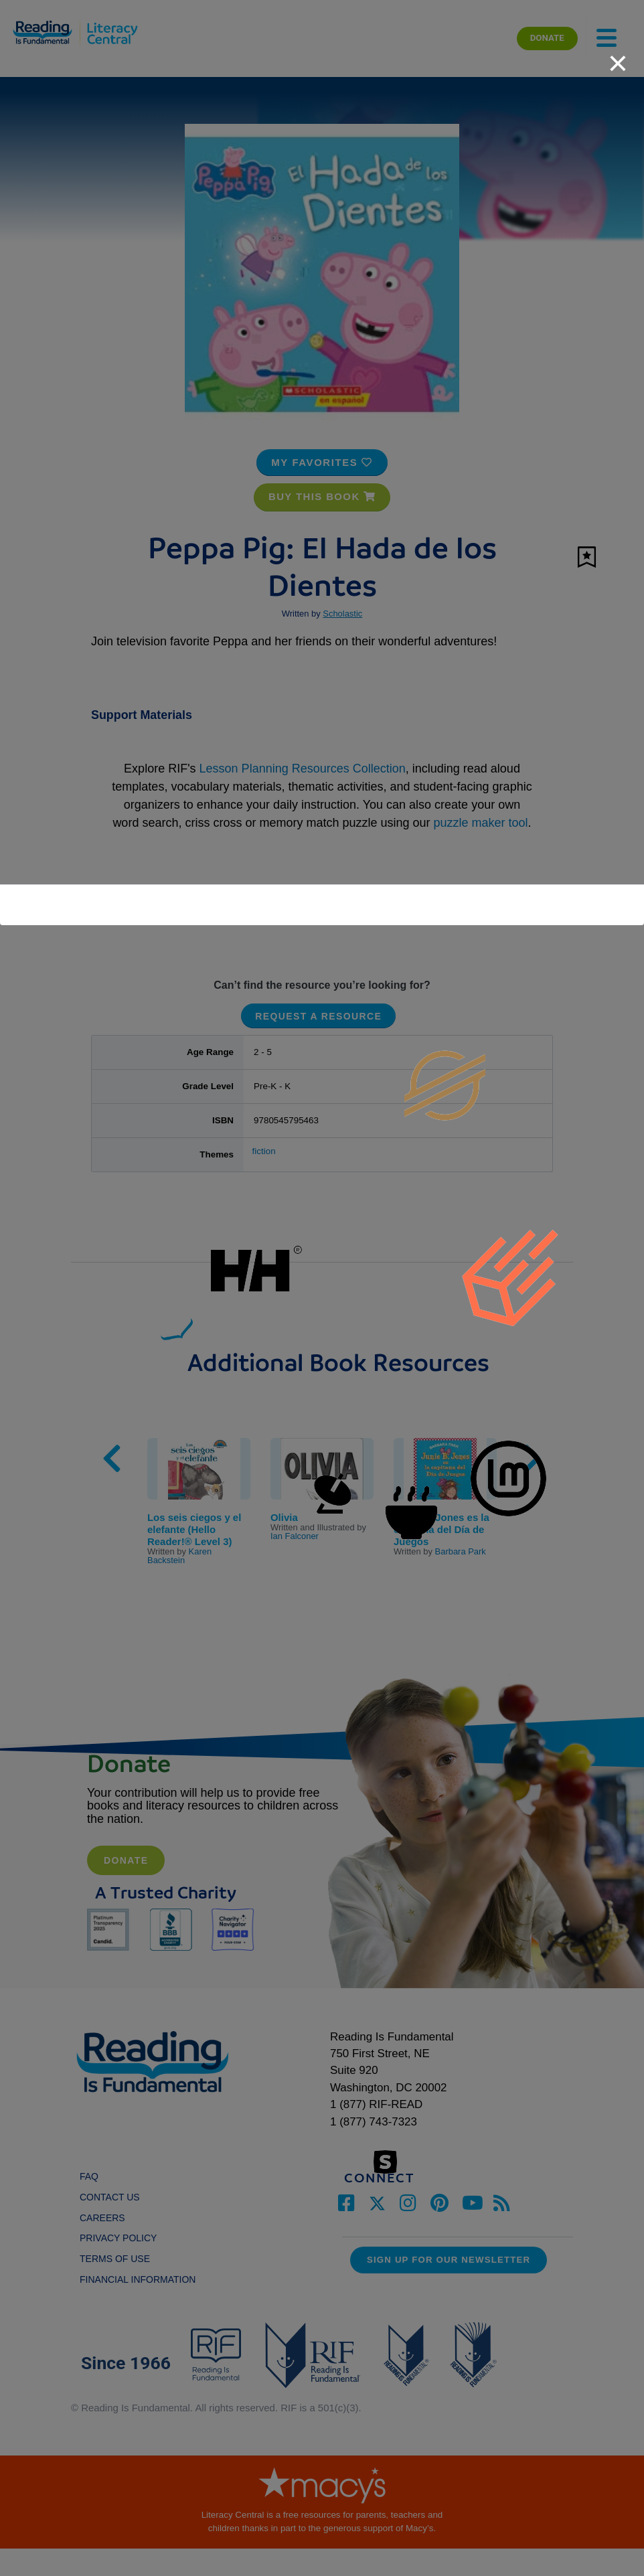 The image size is (644, 2576). What do you see at coordinates (411, 1516) in the screenshot?
I see `view food or dining options` at bounding box center [411, 1516].